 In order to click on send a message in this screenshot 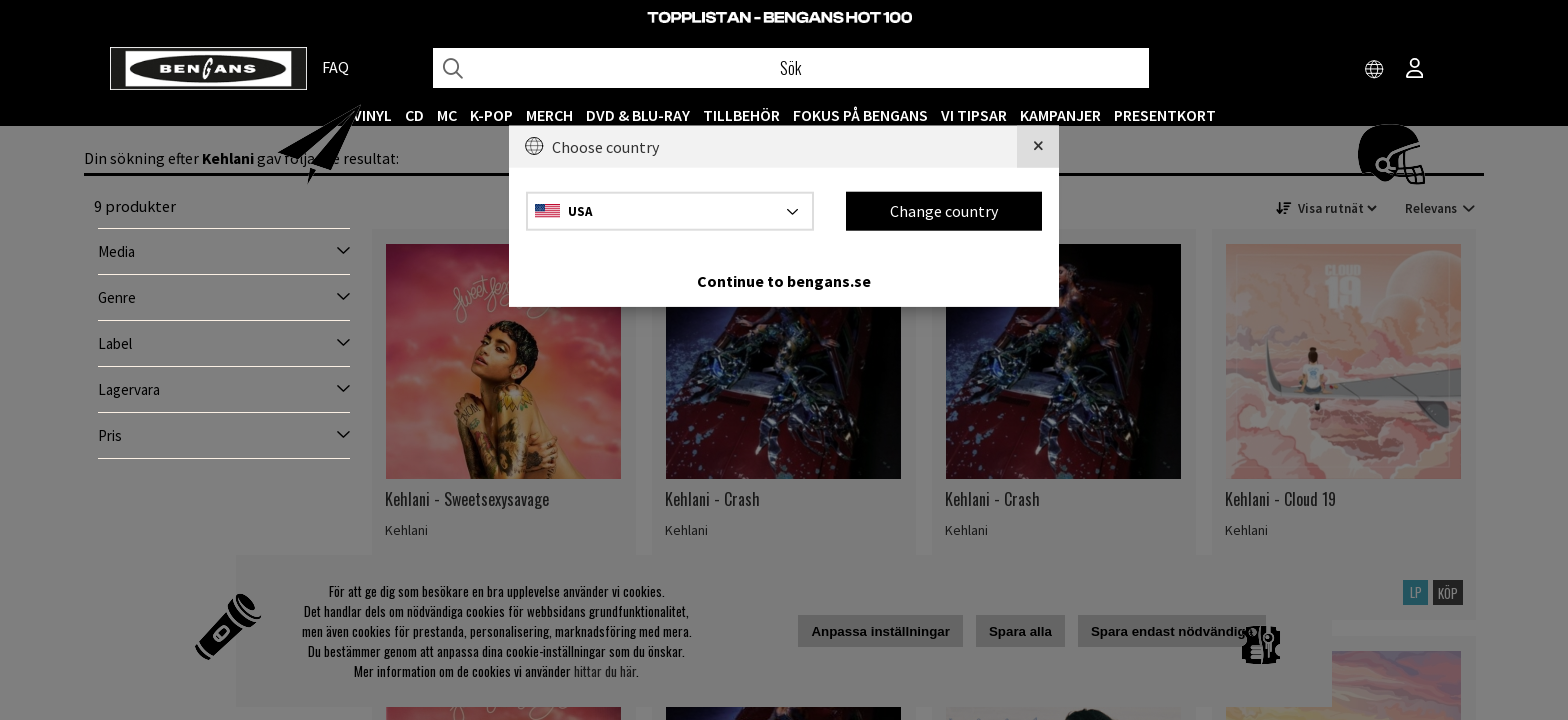, I will do `click(319, 145)`.